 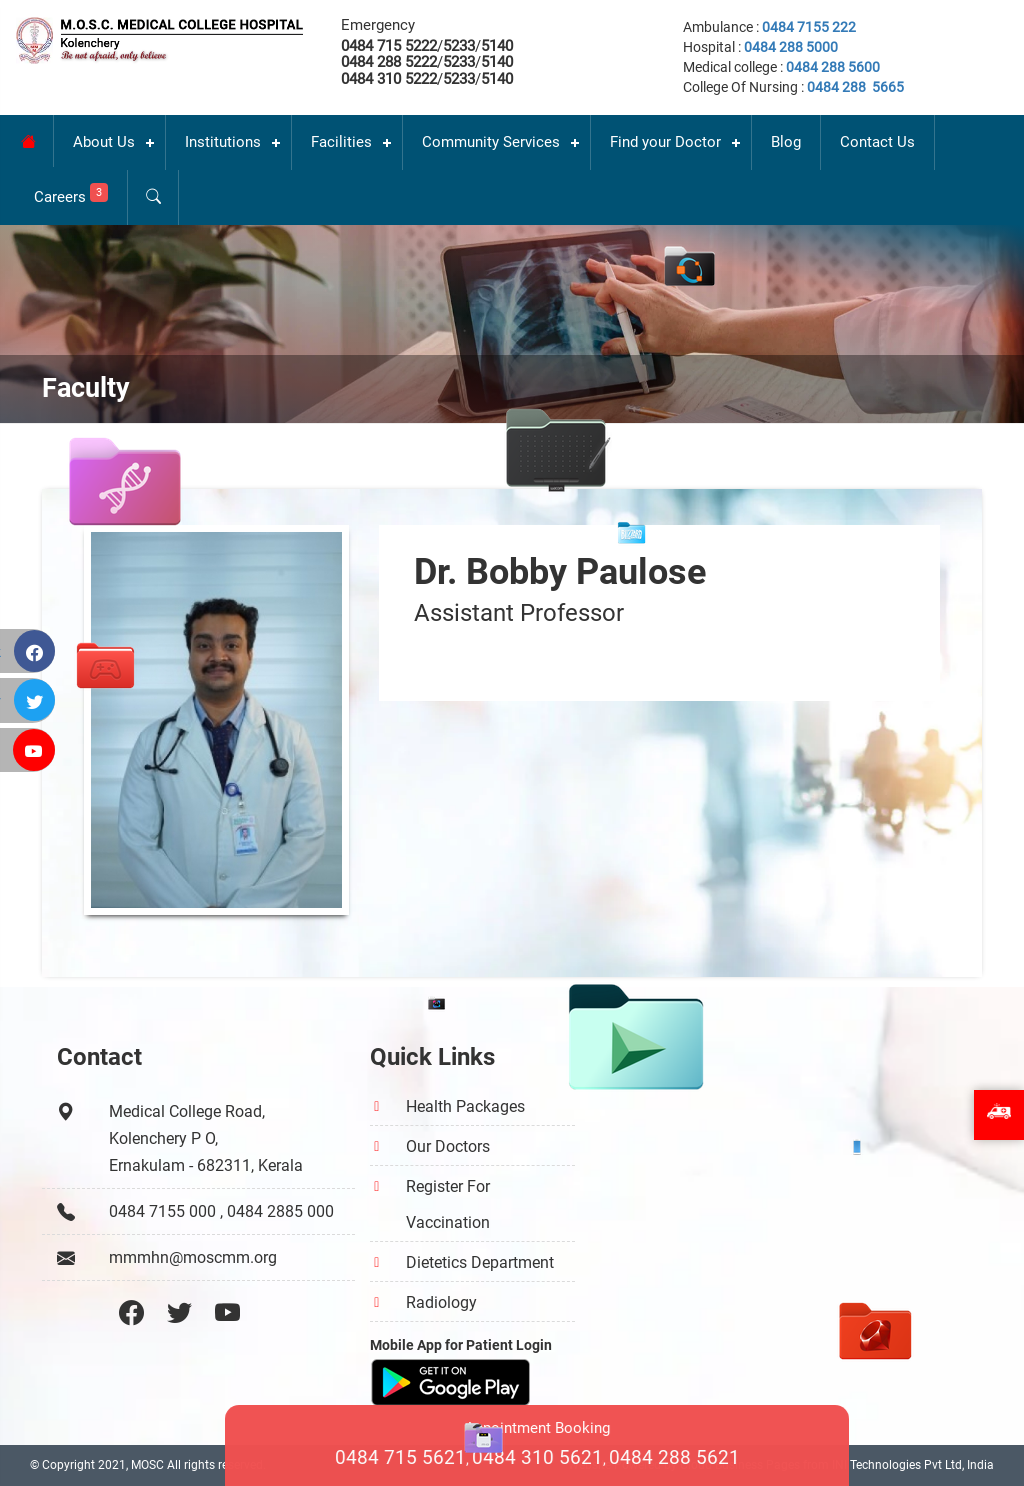 I want to click on folder containing ruby programming files, so click(x=875, y=1333).